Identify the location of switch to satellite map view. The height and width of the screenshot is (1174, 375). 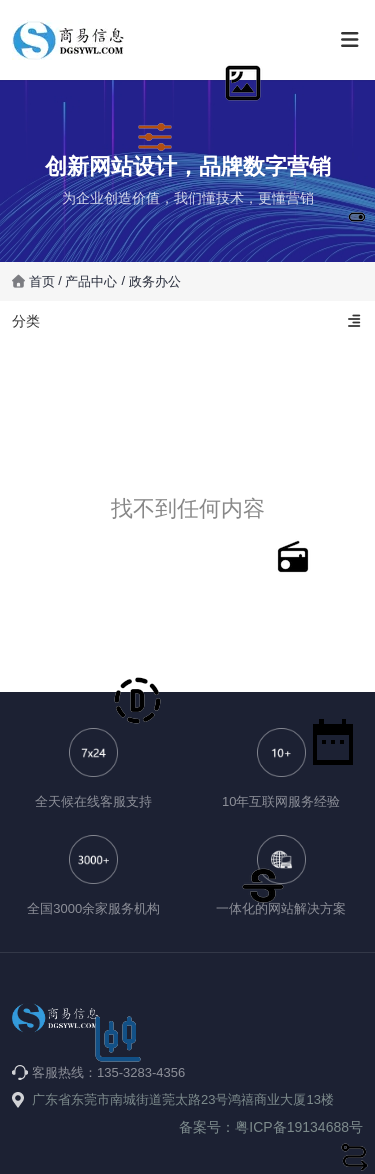
(243, 83).